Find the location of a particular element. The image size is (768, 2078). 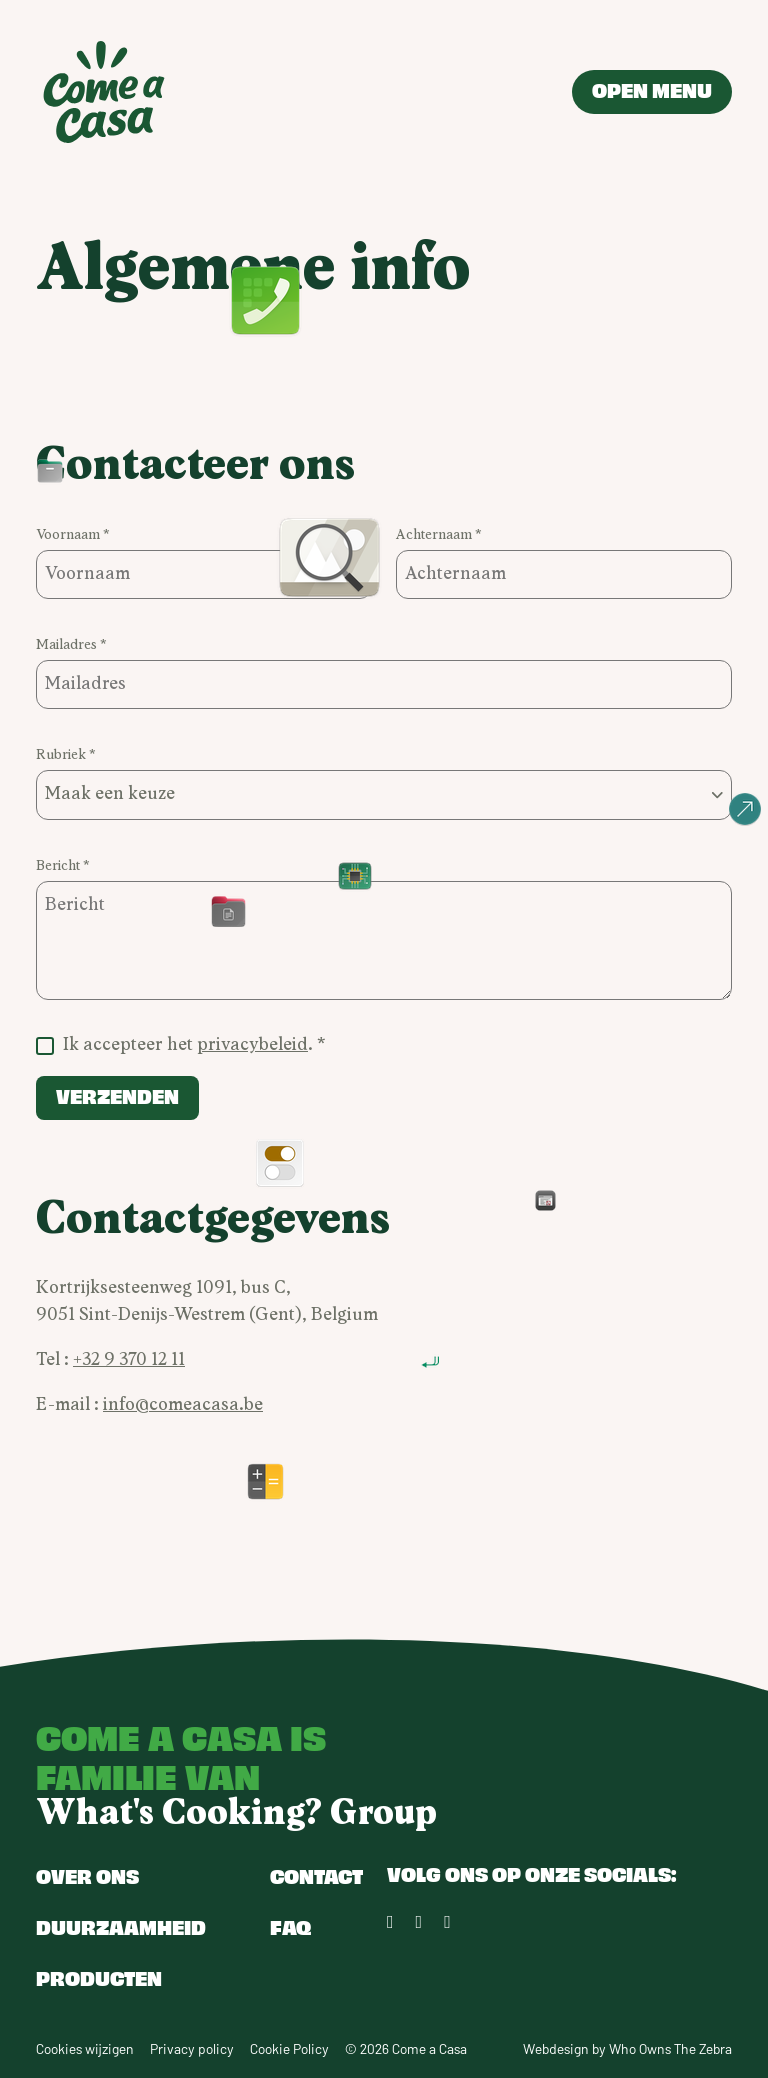

open cpu-x system information app is located at coordinates (355, 876).